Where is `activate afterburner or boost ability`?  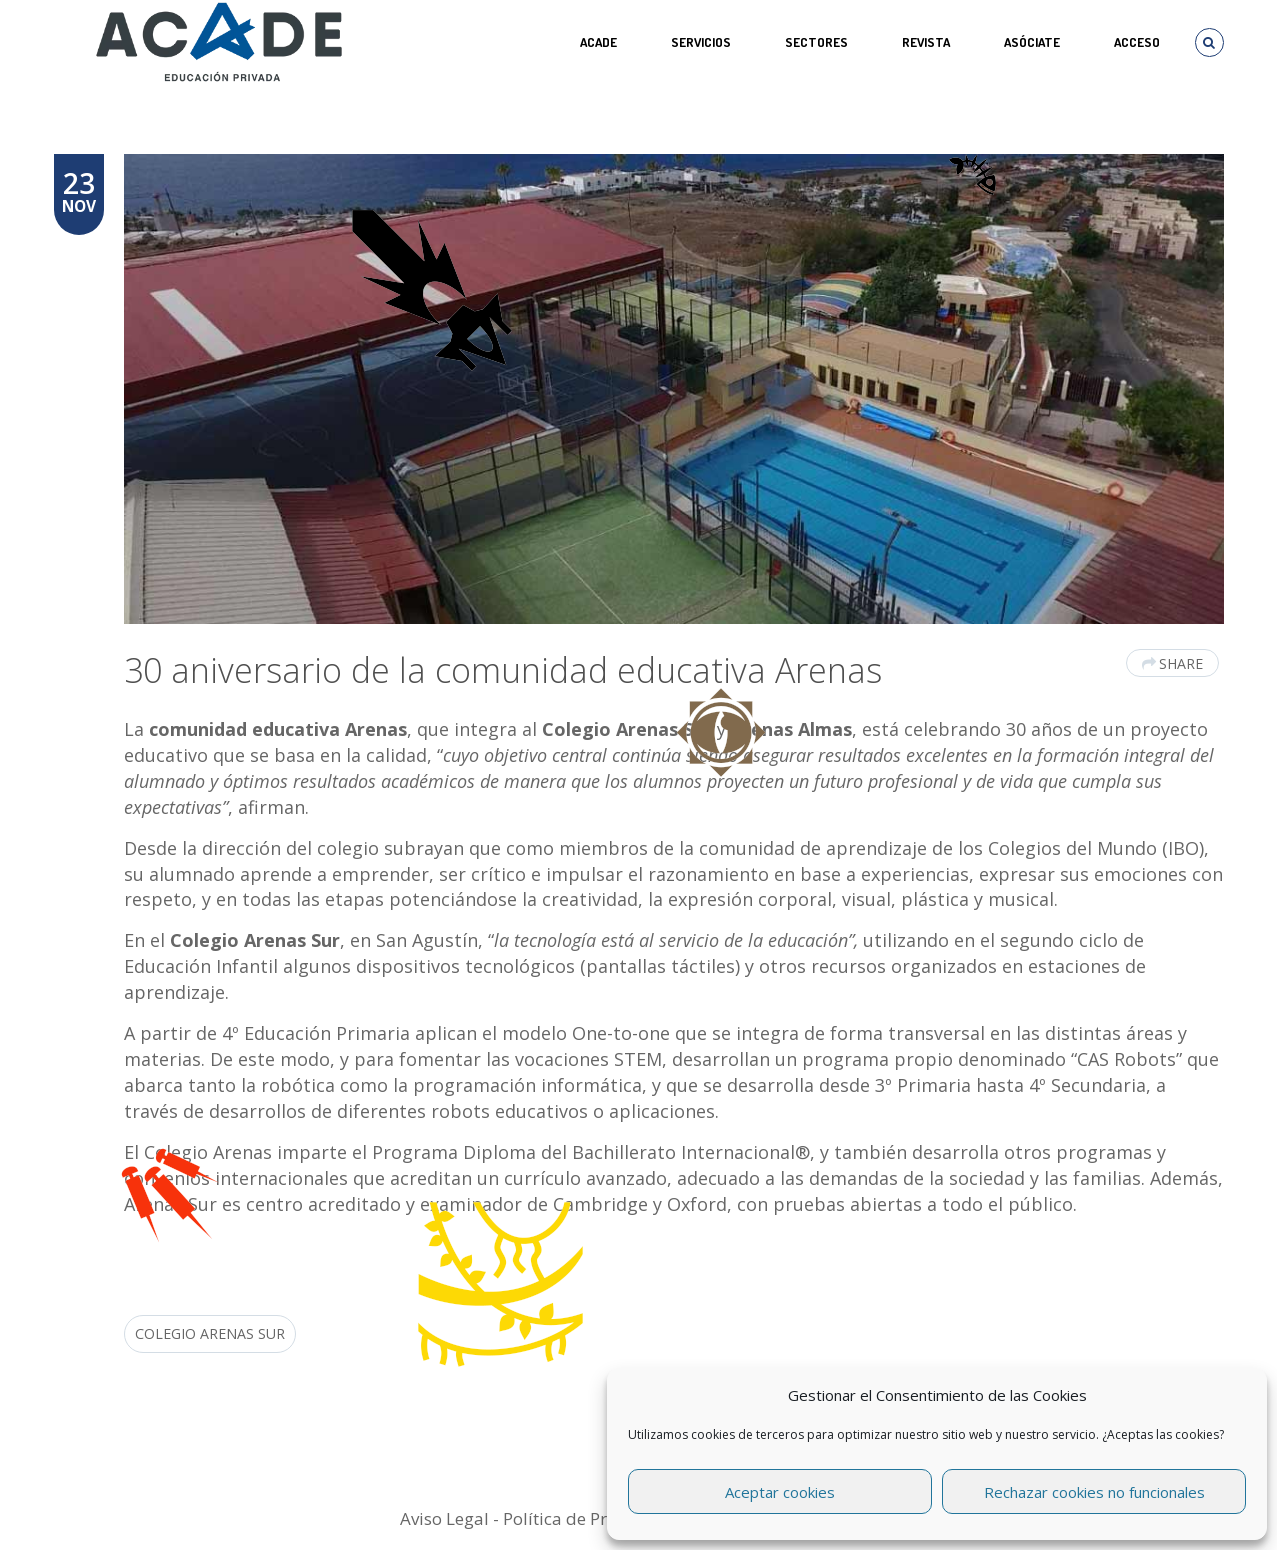 activate afterburner or boost ability is located at coordinates (433, 291).